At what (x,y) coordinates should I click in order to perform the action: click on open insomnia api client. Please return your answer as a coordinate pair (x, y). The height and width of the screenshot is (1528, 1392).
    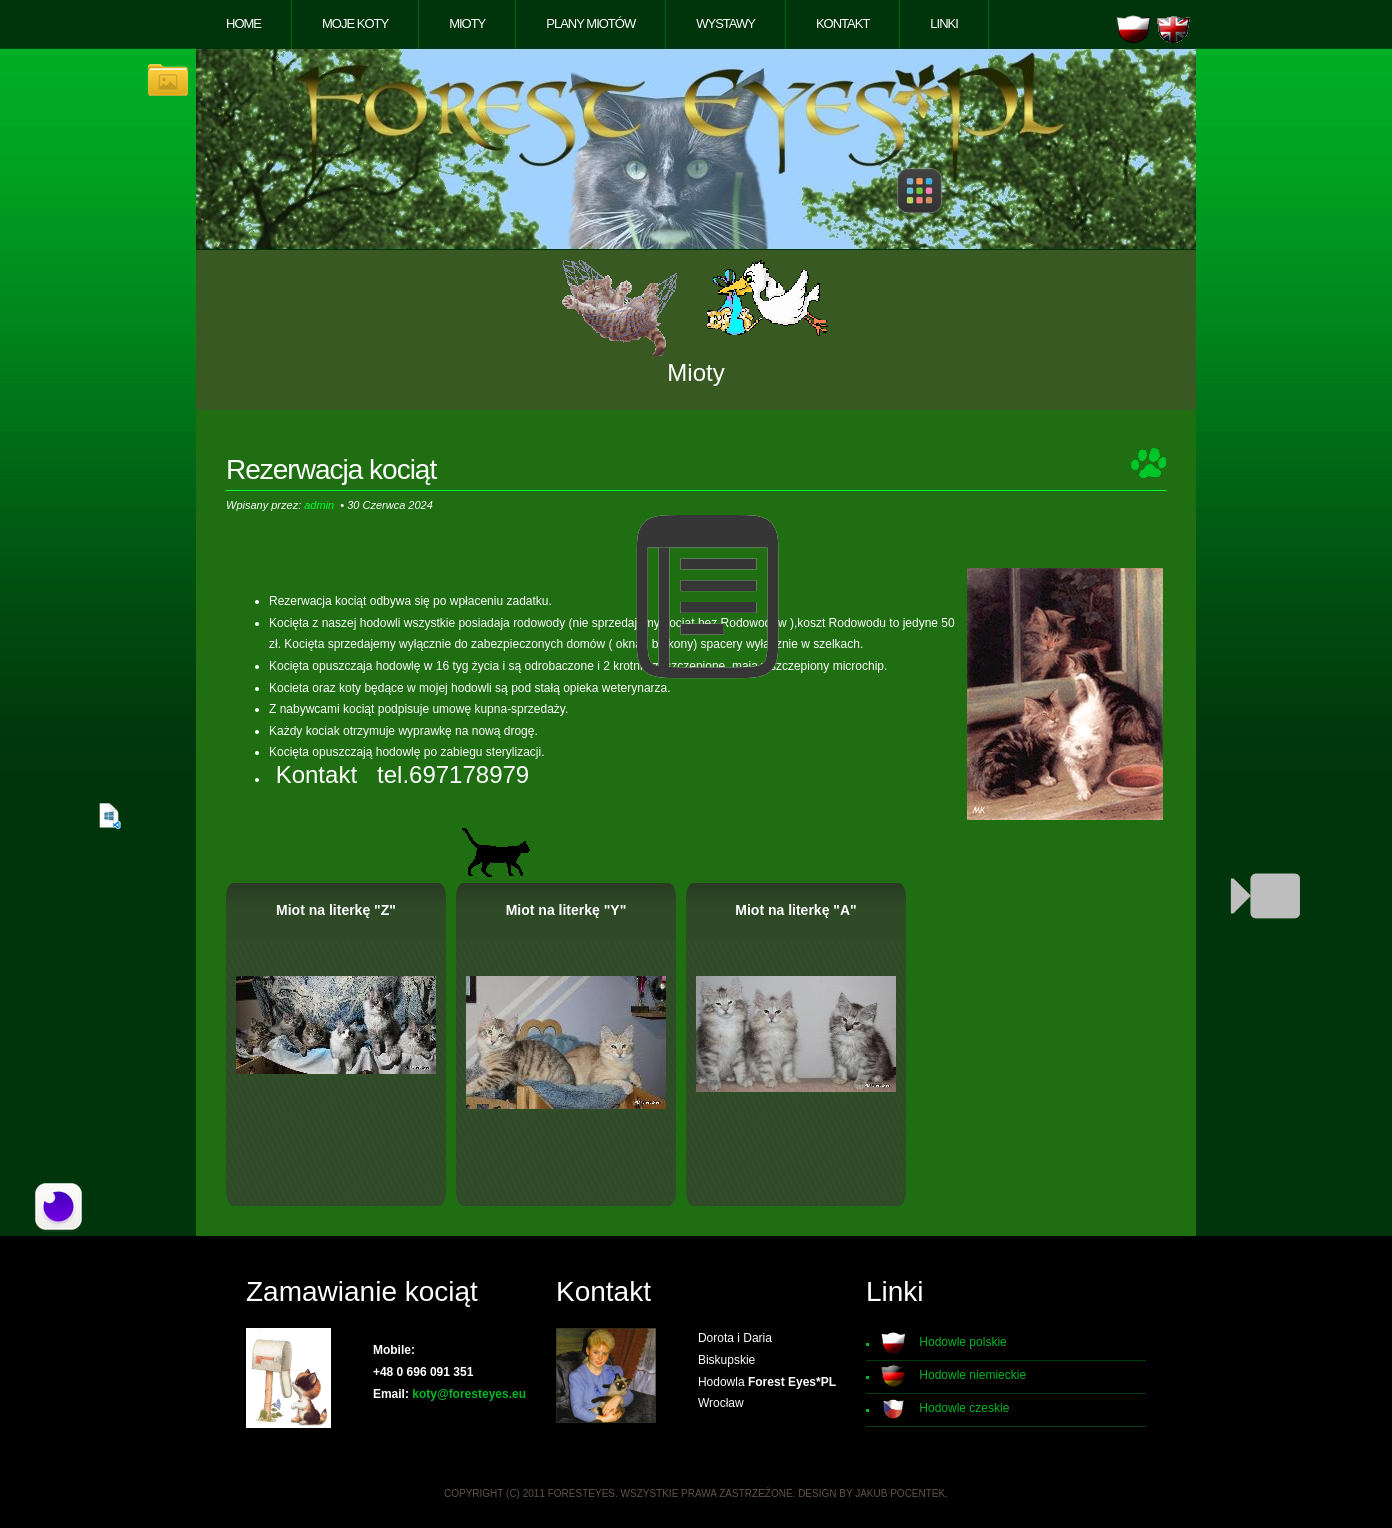
    Looking at the image, I should click on (58, 1206).